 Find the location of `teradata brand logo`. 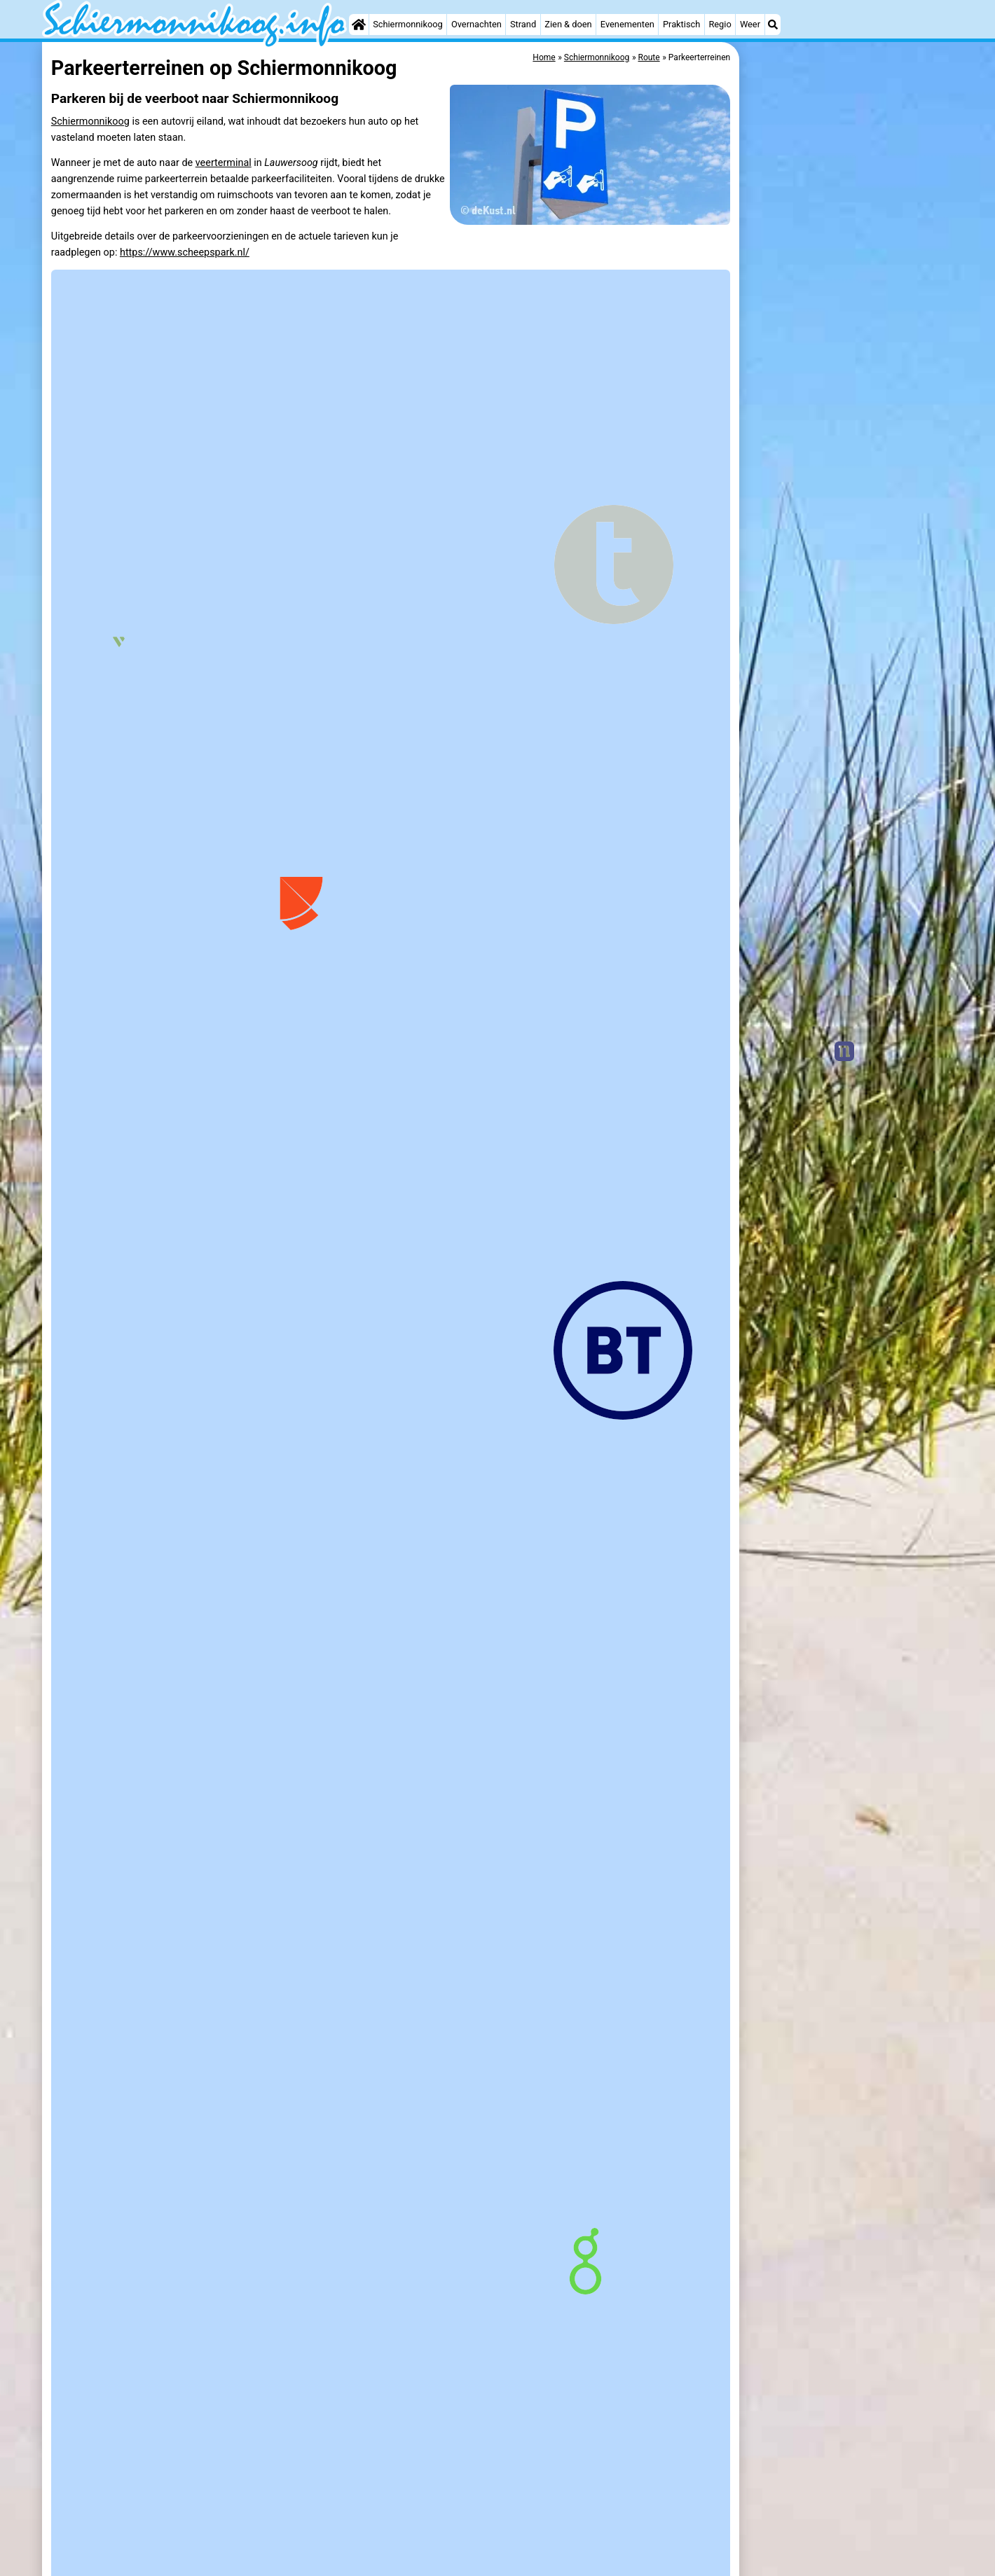

teradata brand logo is located at coordinates (614, 565).